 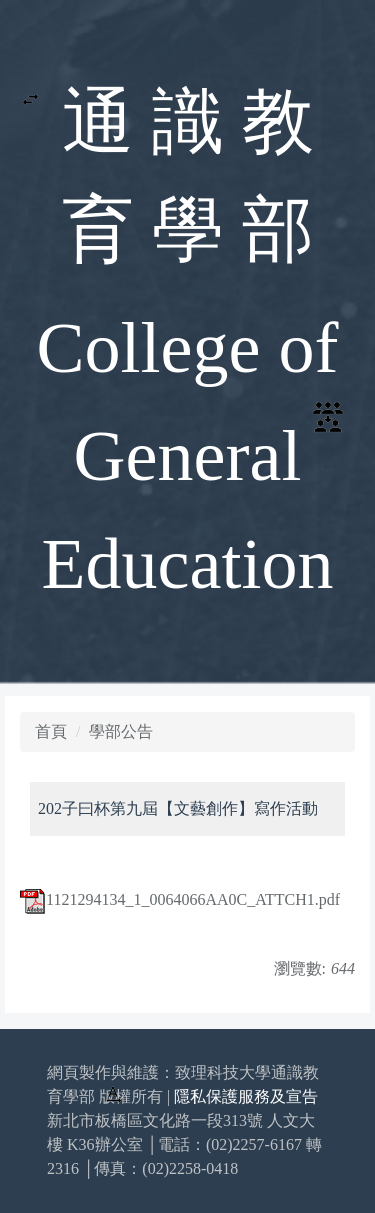 I want to click on set text to horizontal orientation, so click(x=113, y=1095).